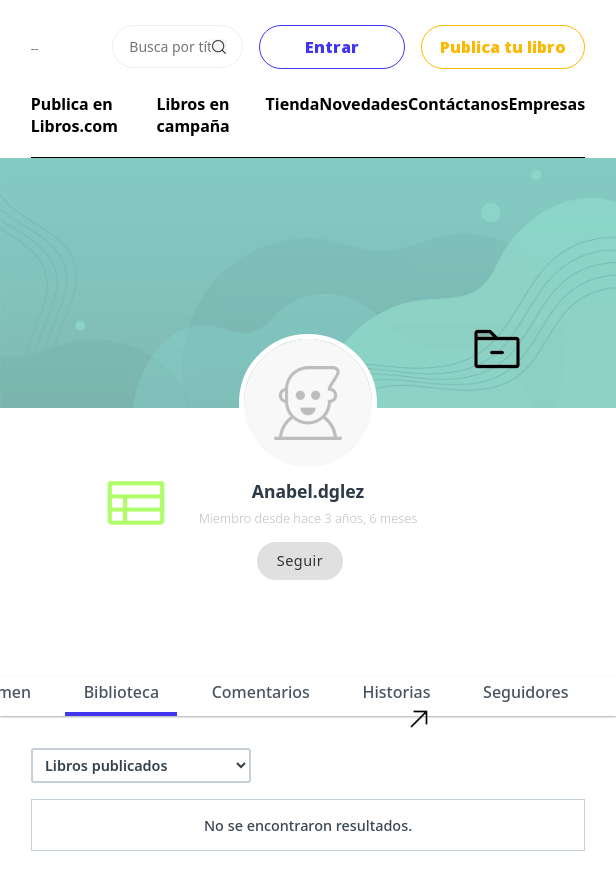 Image resolution: width=616 pixels, height=883 pixels. I want to click on remove a folder from your files, so click(497, 349).